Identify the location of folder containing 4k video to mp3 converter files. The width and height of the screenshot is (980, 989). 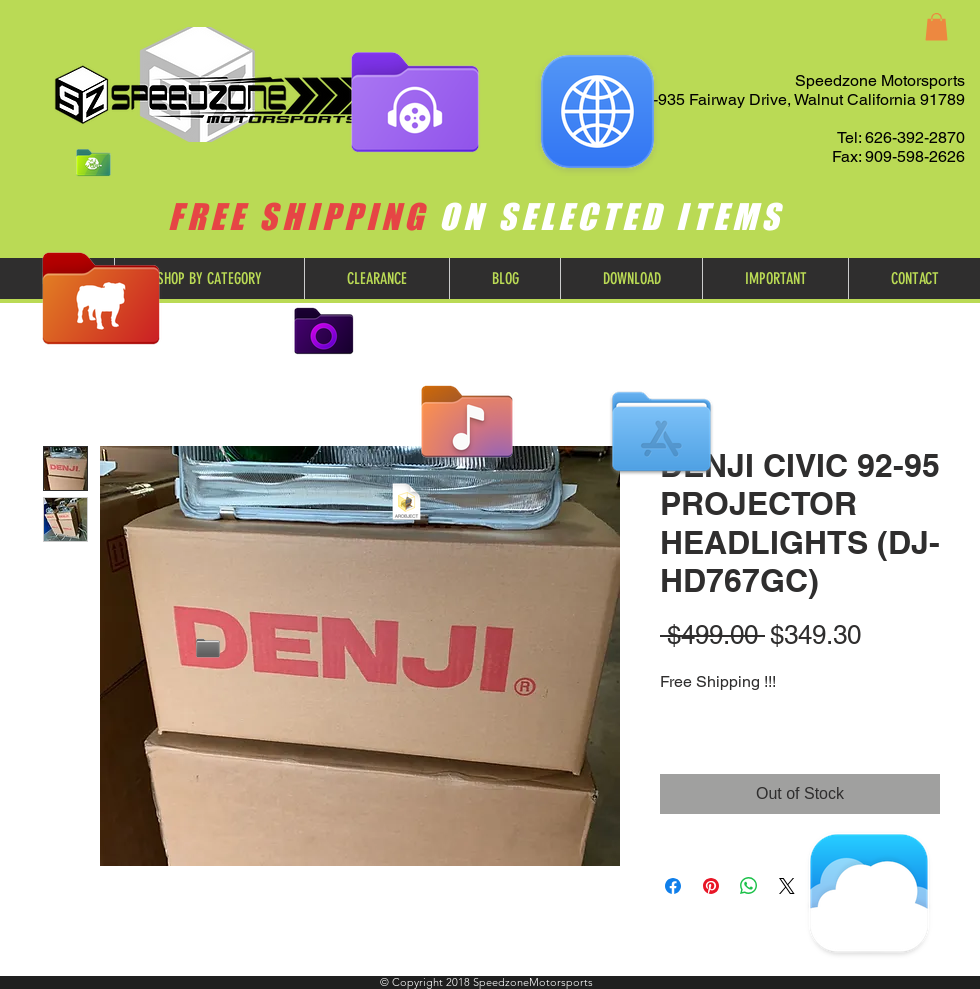
(414, 105).